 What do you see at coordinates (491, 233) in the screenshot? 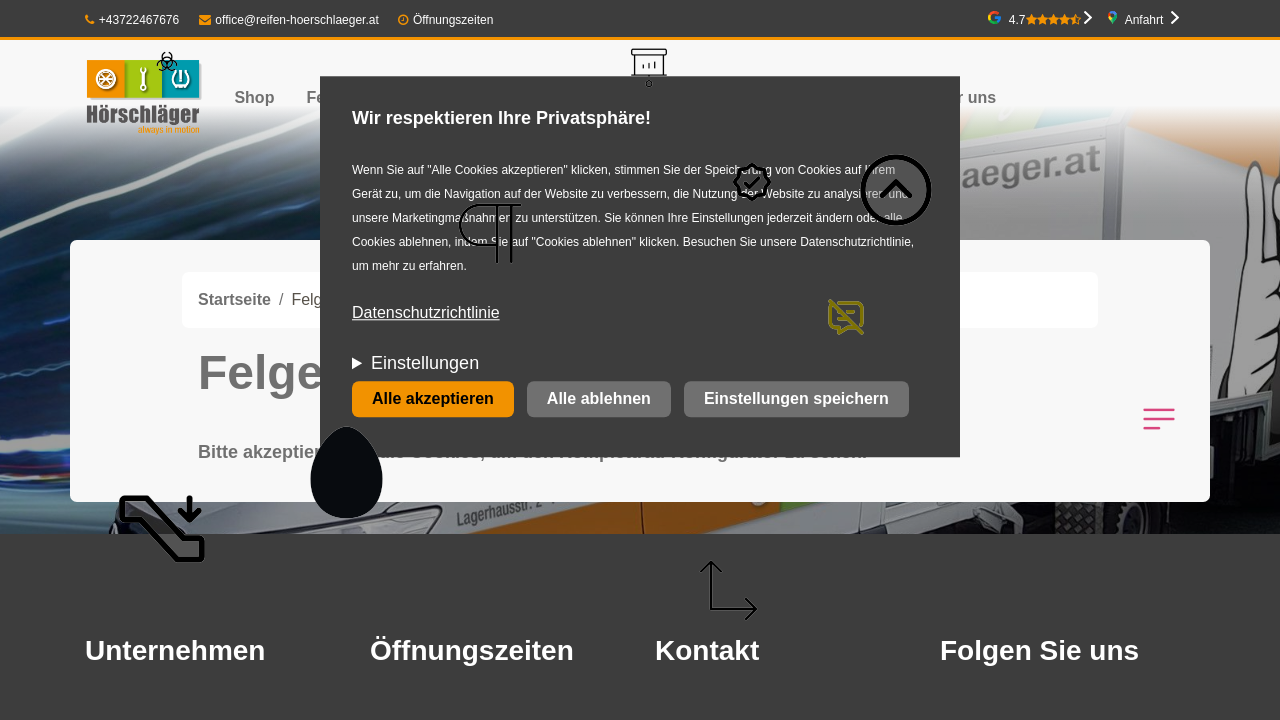
I see `toggle paragraph formatting options` at bounding box center [491, 233].